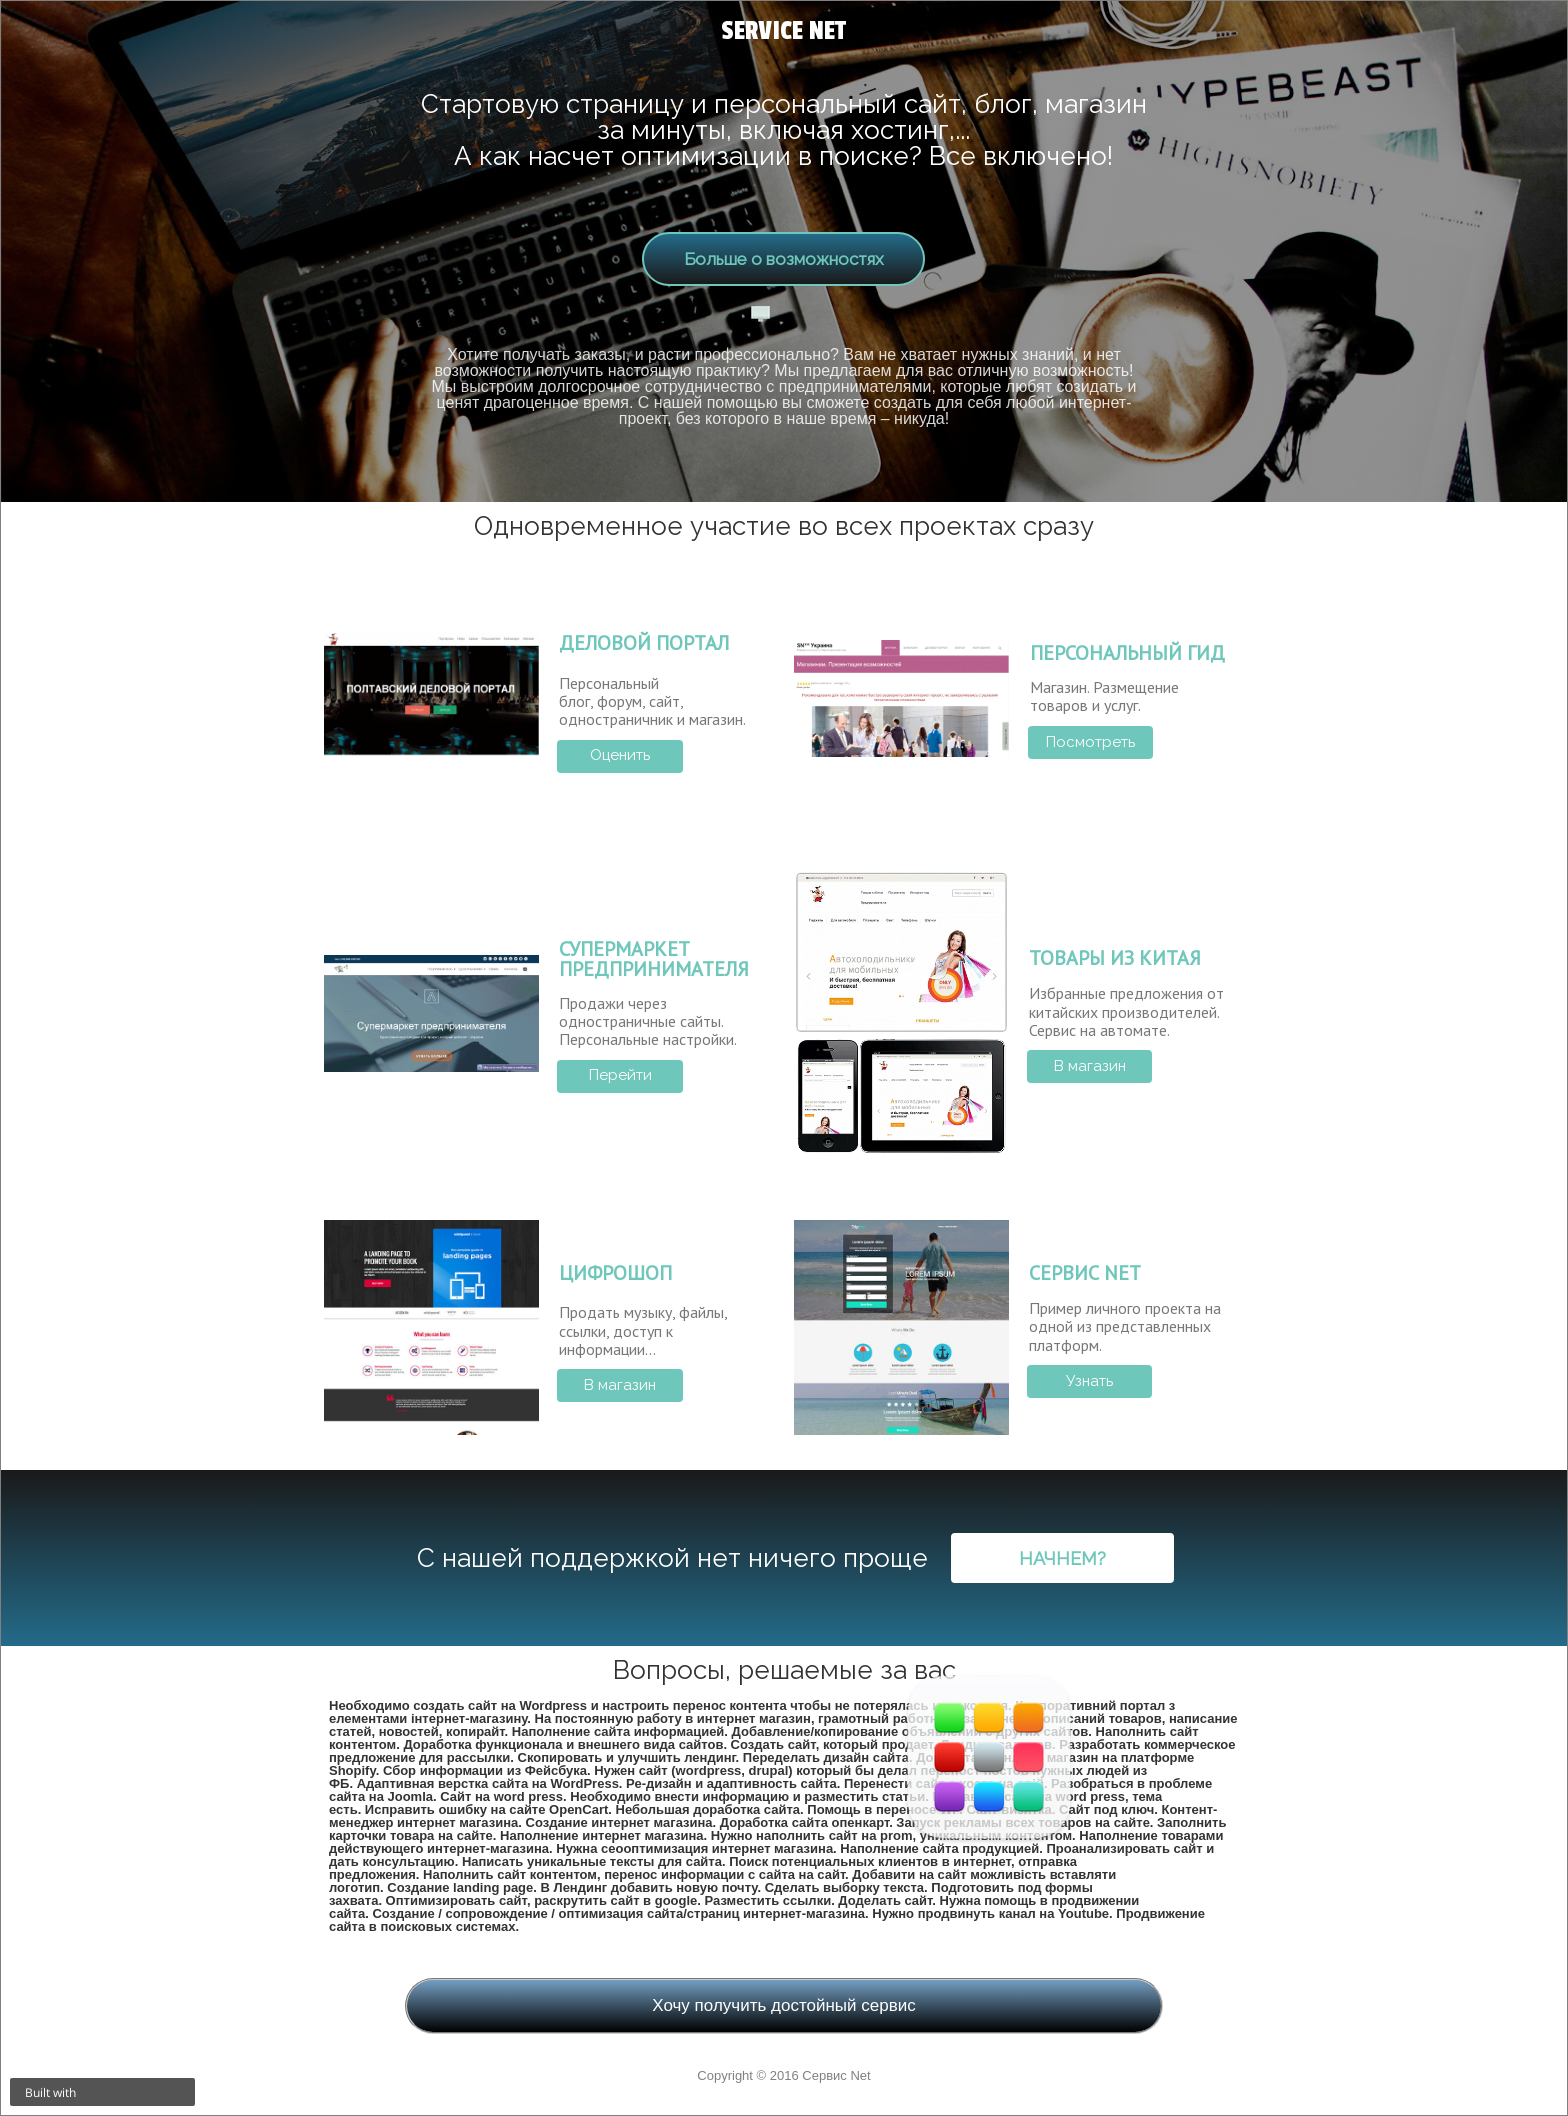 This screenshot has height=2116, width=1568. What do you see at coordinates (760, 313) in the screenshot?
I see `represents a connected iMac device` at bounding box center [760, 313].